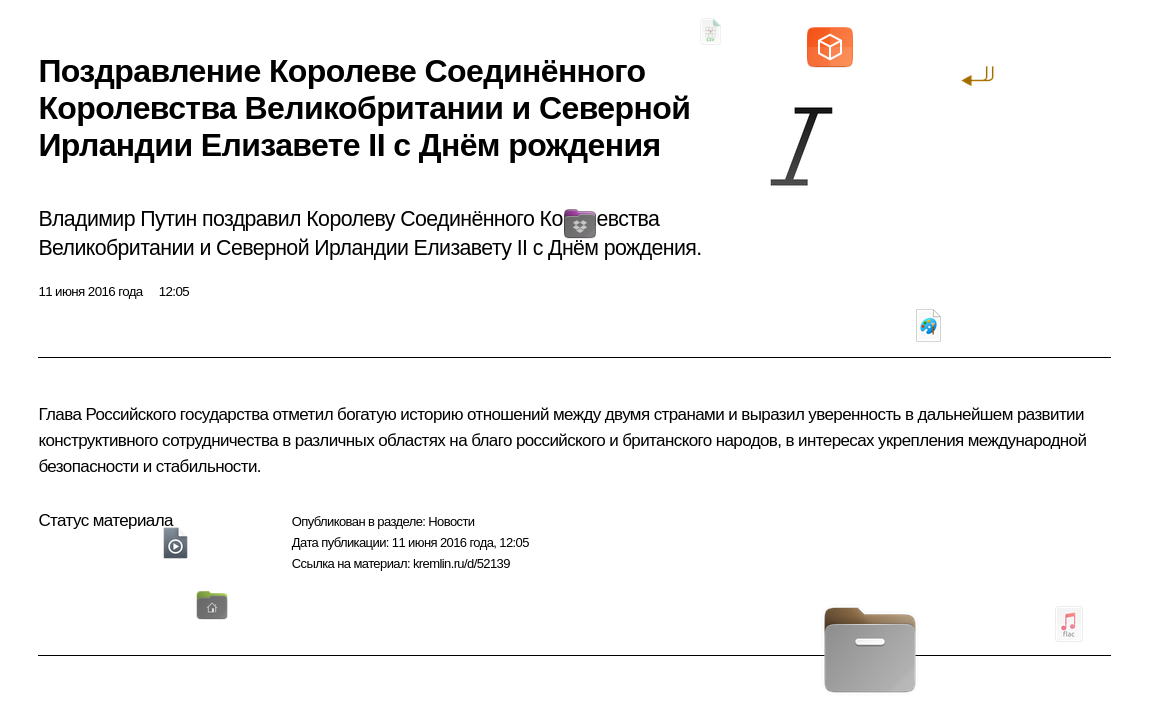 The height and width of the screenshot is (720, 1149). I want to click on open file in paint application, so click(928, 325).